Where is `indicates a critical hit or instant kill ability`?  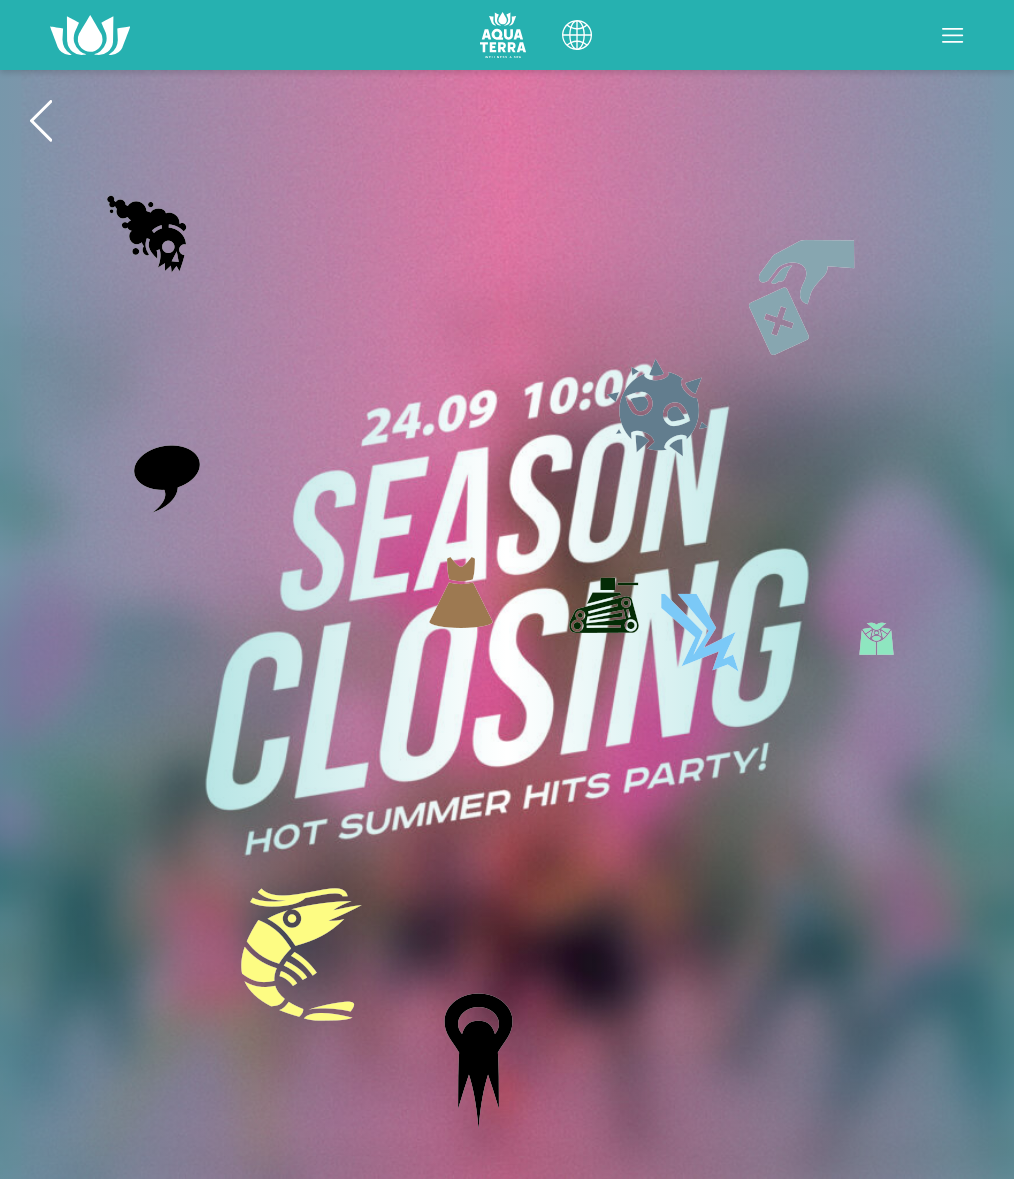 indicates a critical hit or instant kill ability is located at coordinates (147, 235).